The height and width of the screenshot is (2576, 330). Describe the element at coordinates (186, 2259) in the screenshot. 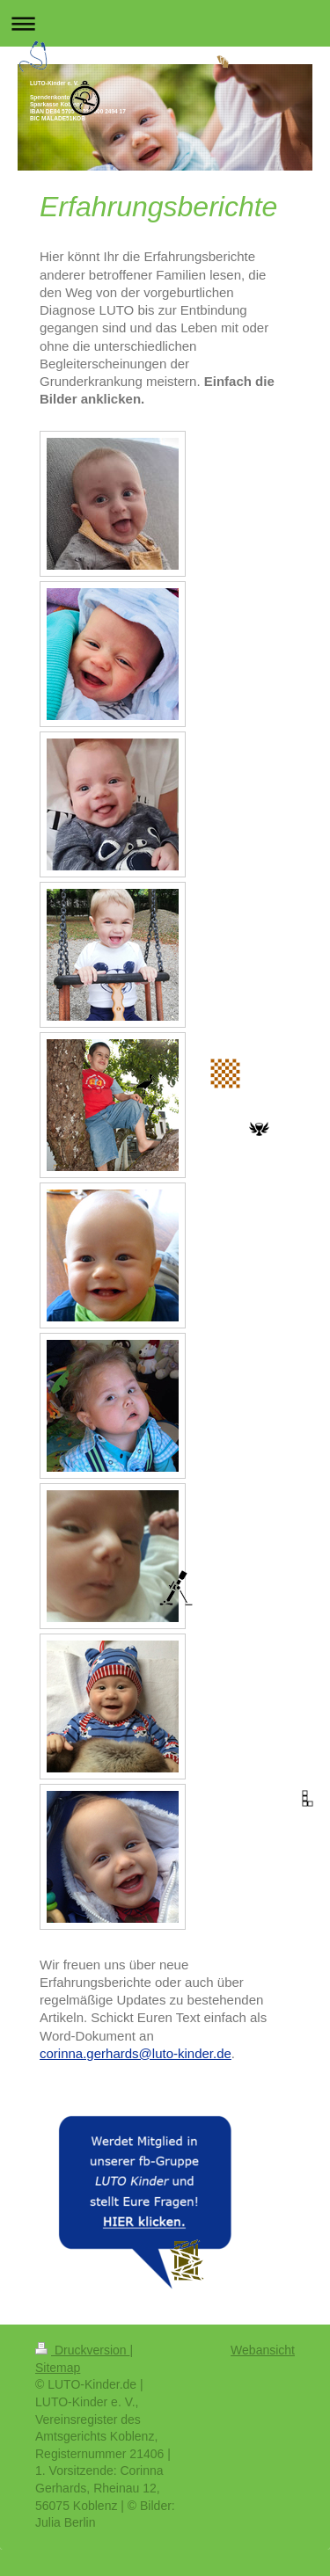

I see `indicates a restricted or off-limits area` at that location.